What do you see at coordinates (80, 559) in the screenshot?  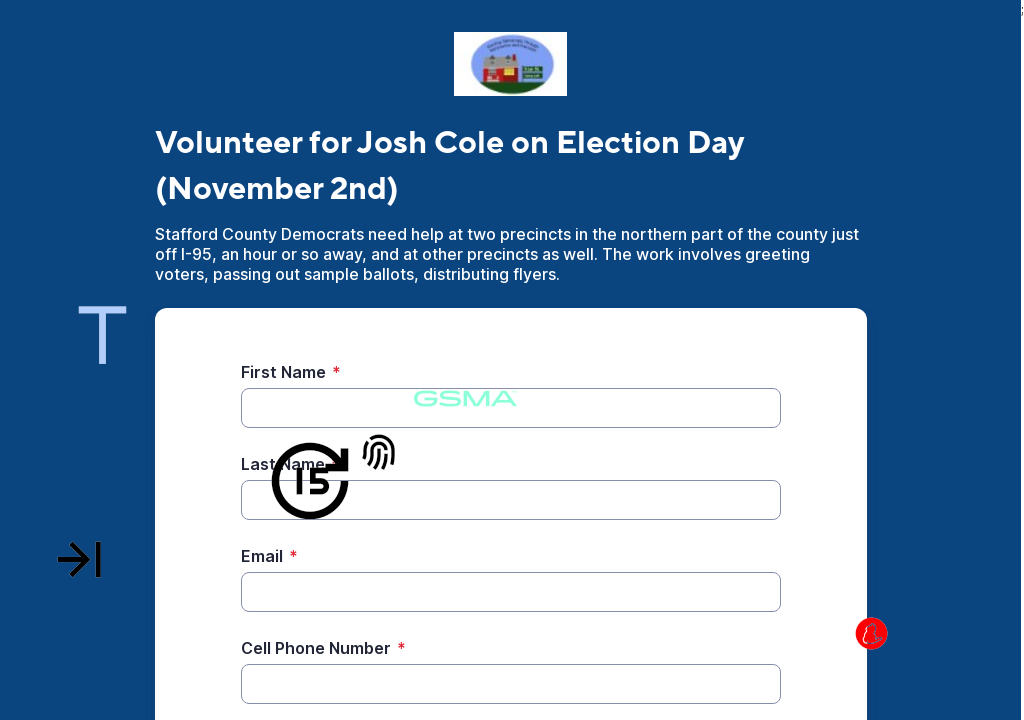 I see `collapse panel to the right` at bounding box center [80, 559].